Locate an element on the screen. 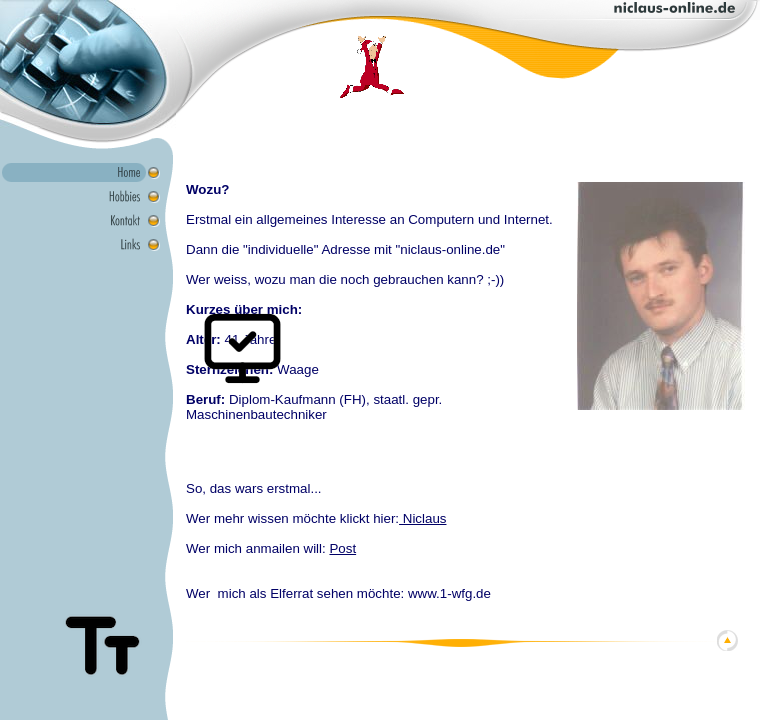 Image resolution: width=771 pixels, height=720 pixels. system check passed or monitor verified is located at coordinates (242, 348).